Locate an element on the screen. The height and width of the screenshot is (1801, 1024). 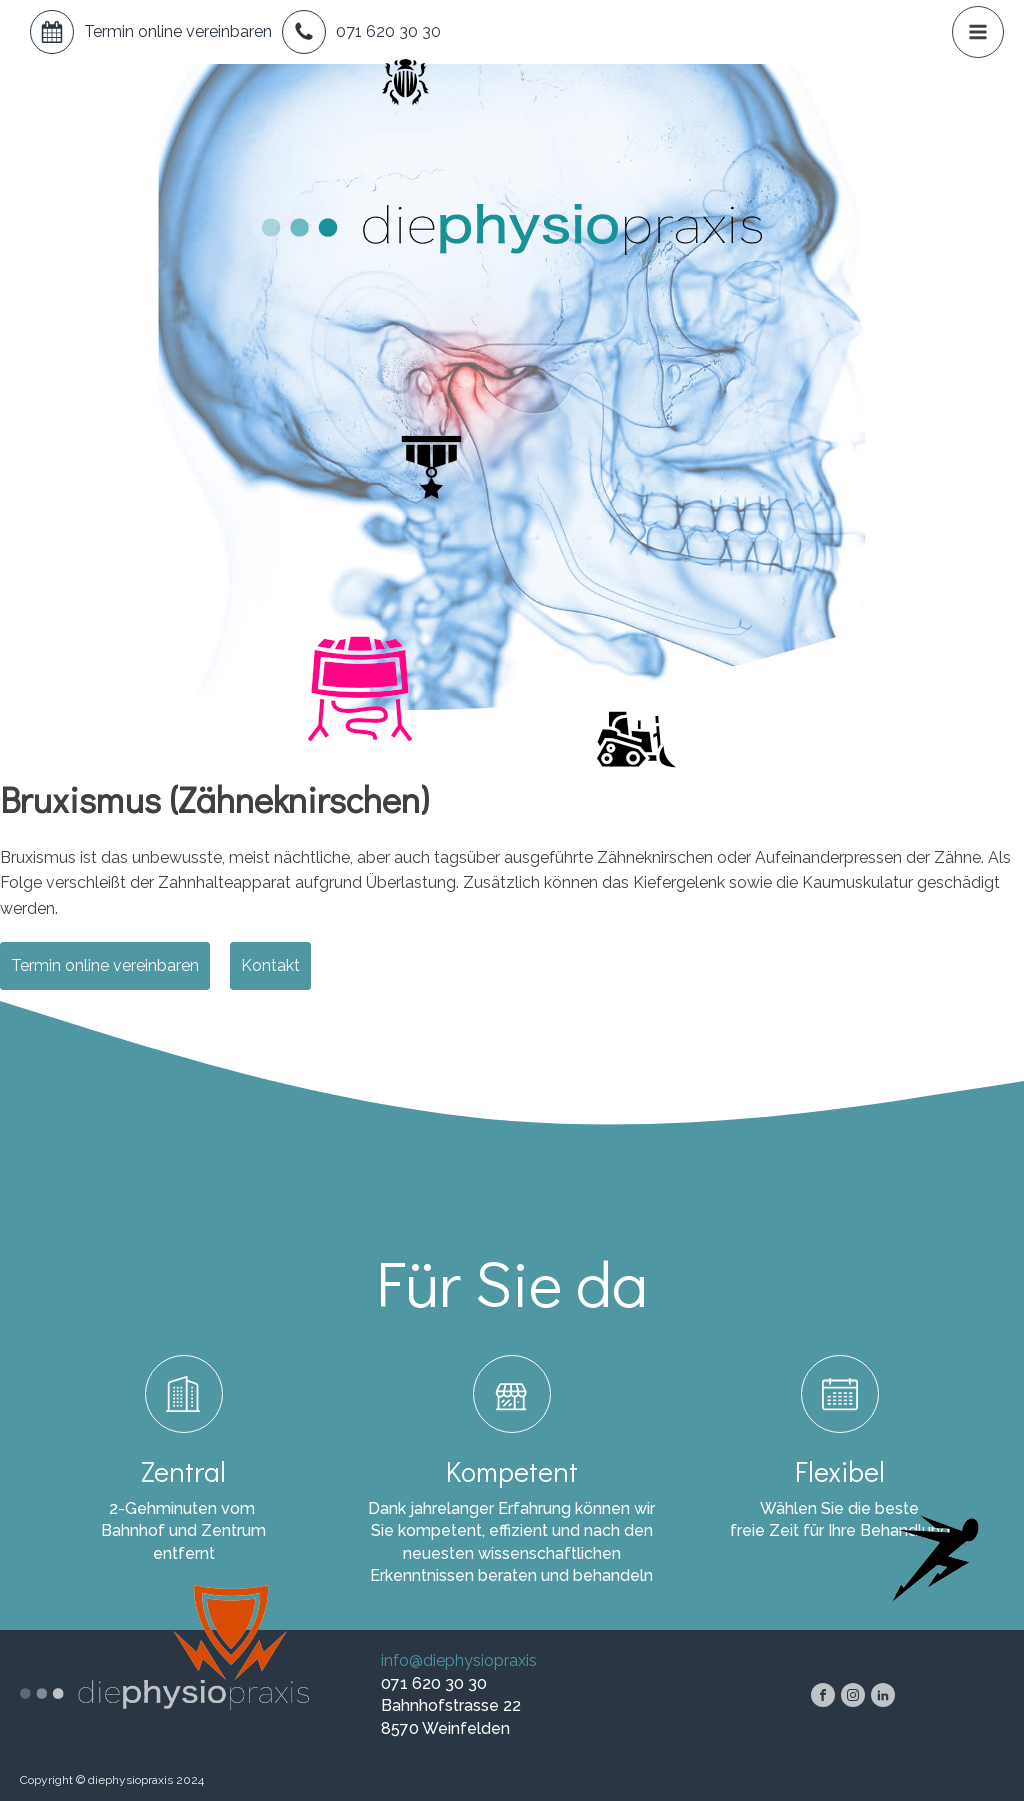
activate sprint or run mode is located at coordinates (935, 1559).